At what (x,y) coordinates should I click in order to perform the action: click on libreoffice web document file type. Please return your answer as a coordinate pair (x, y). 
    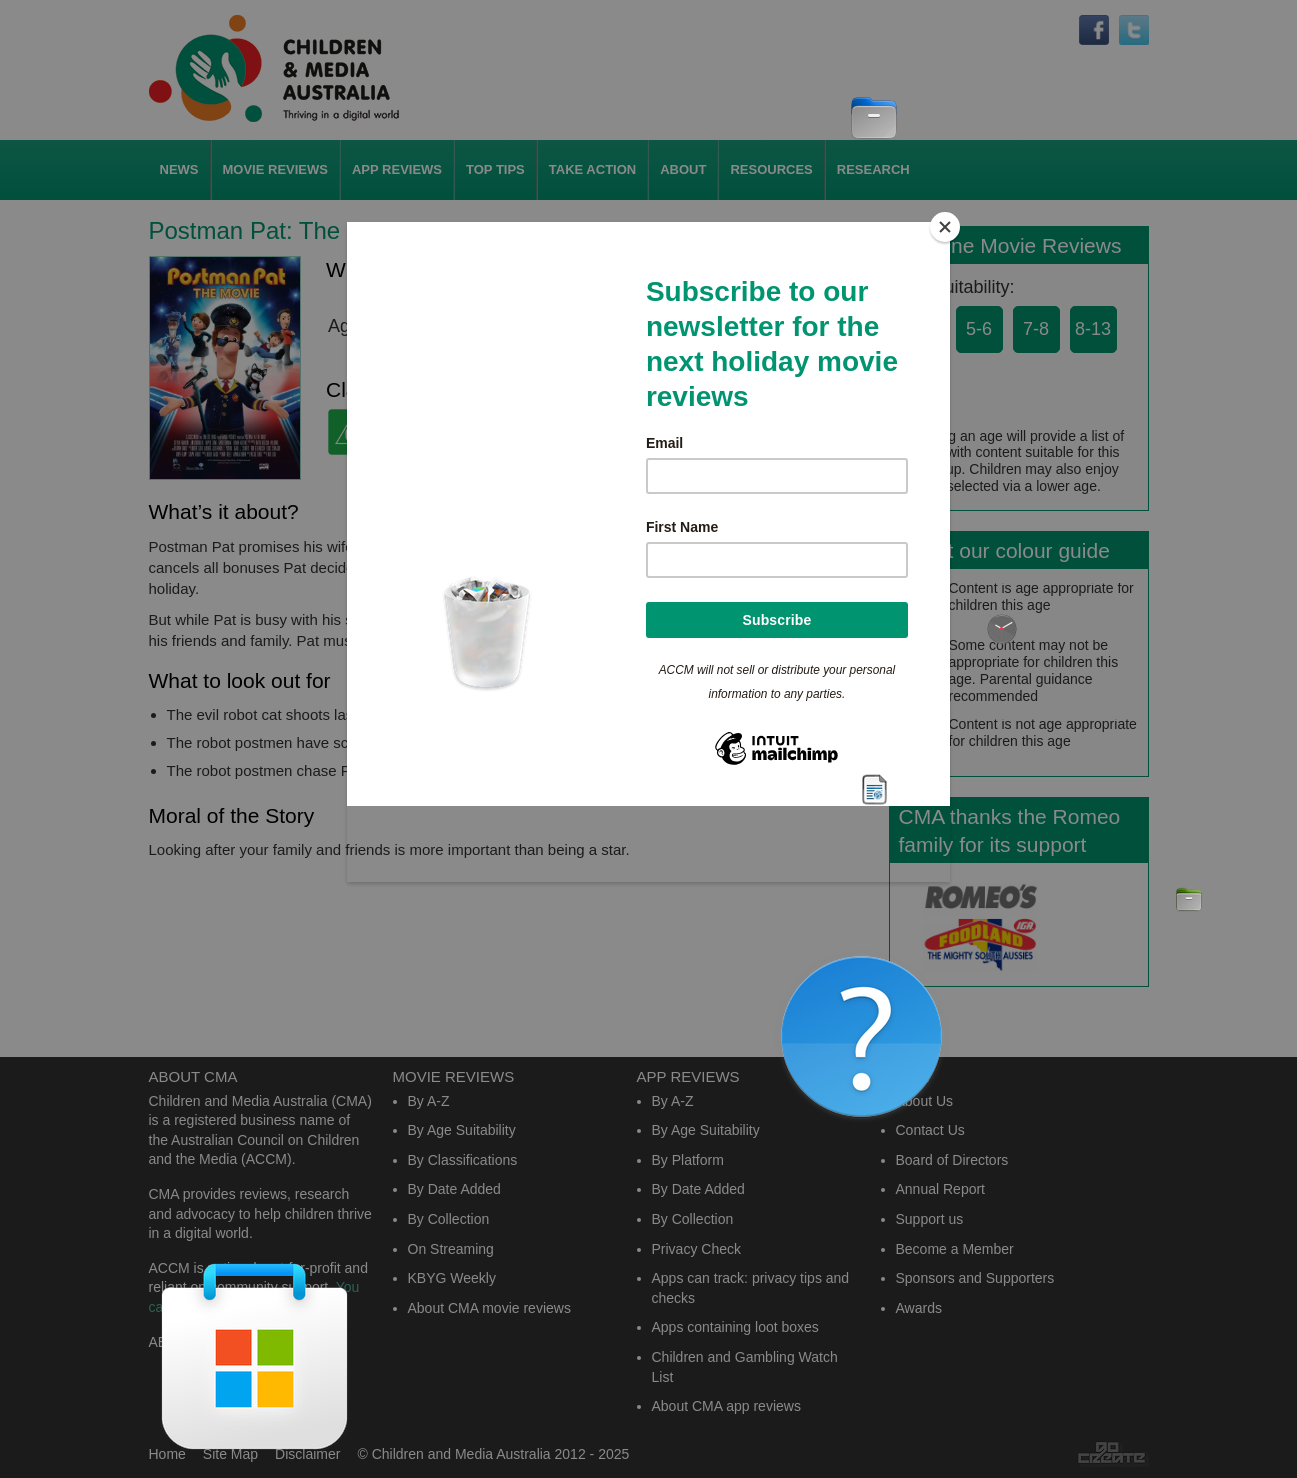
    Looking at the image, I should click on (874, 789).